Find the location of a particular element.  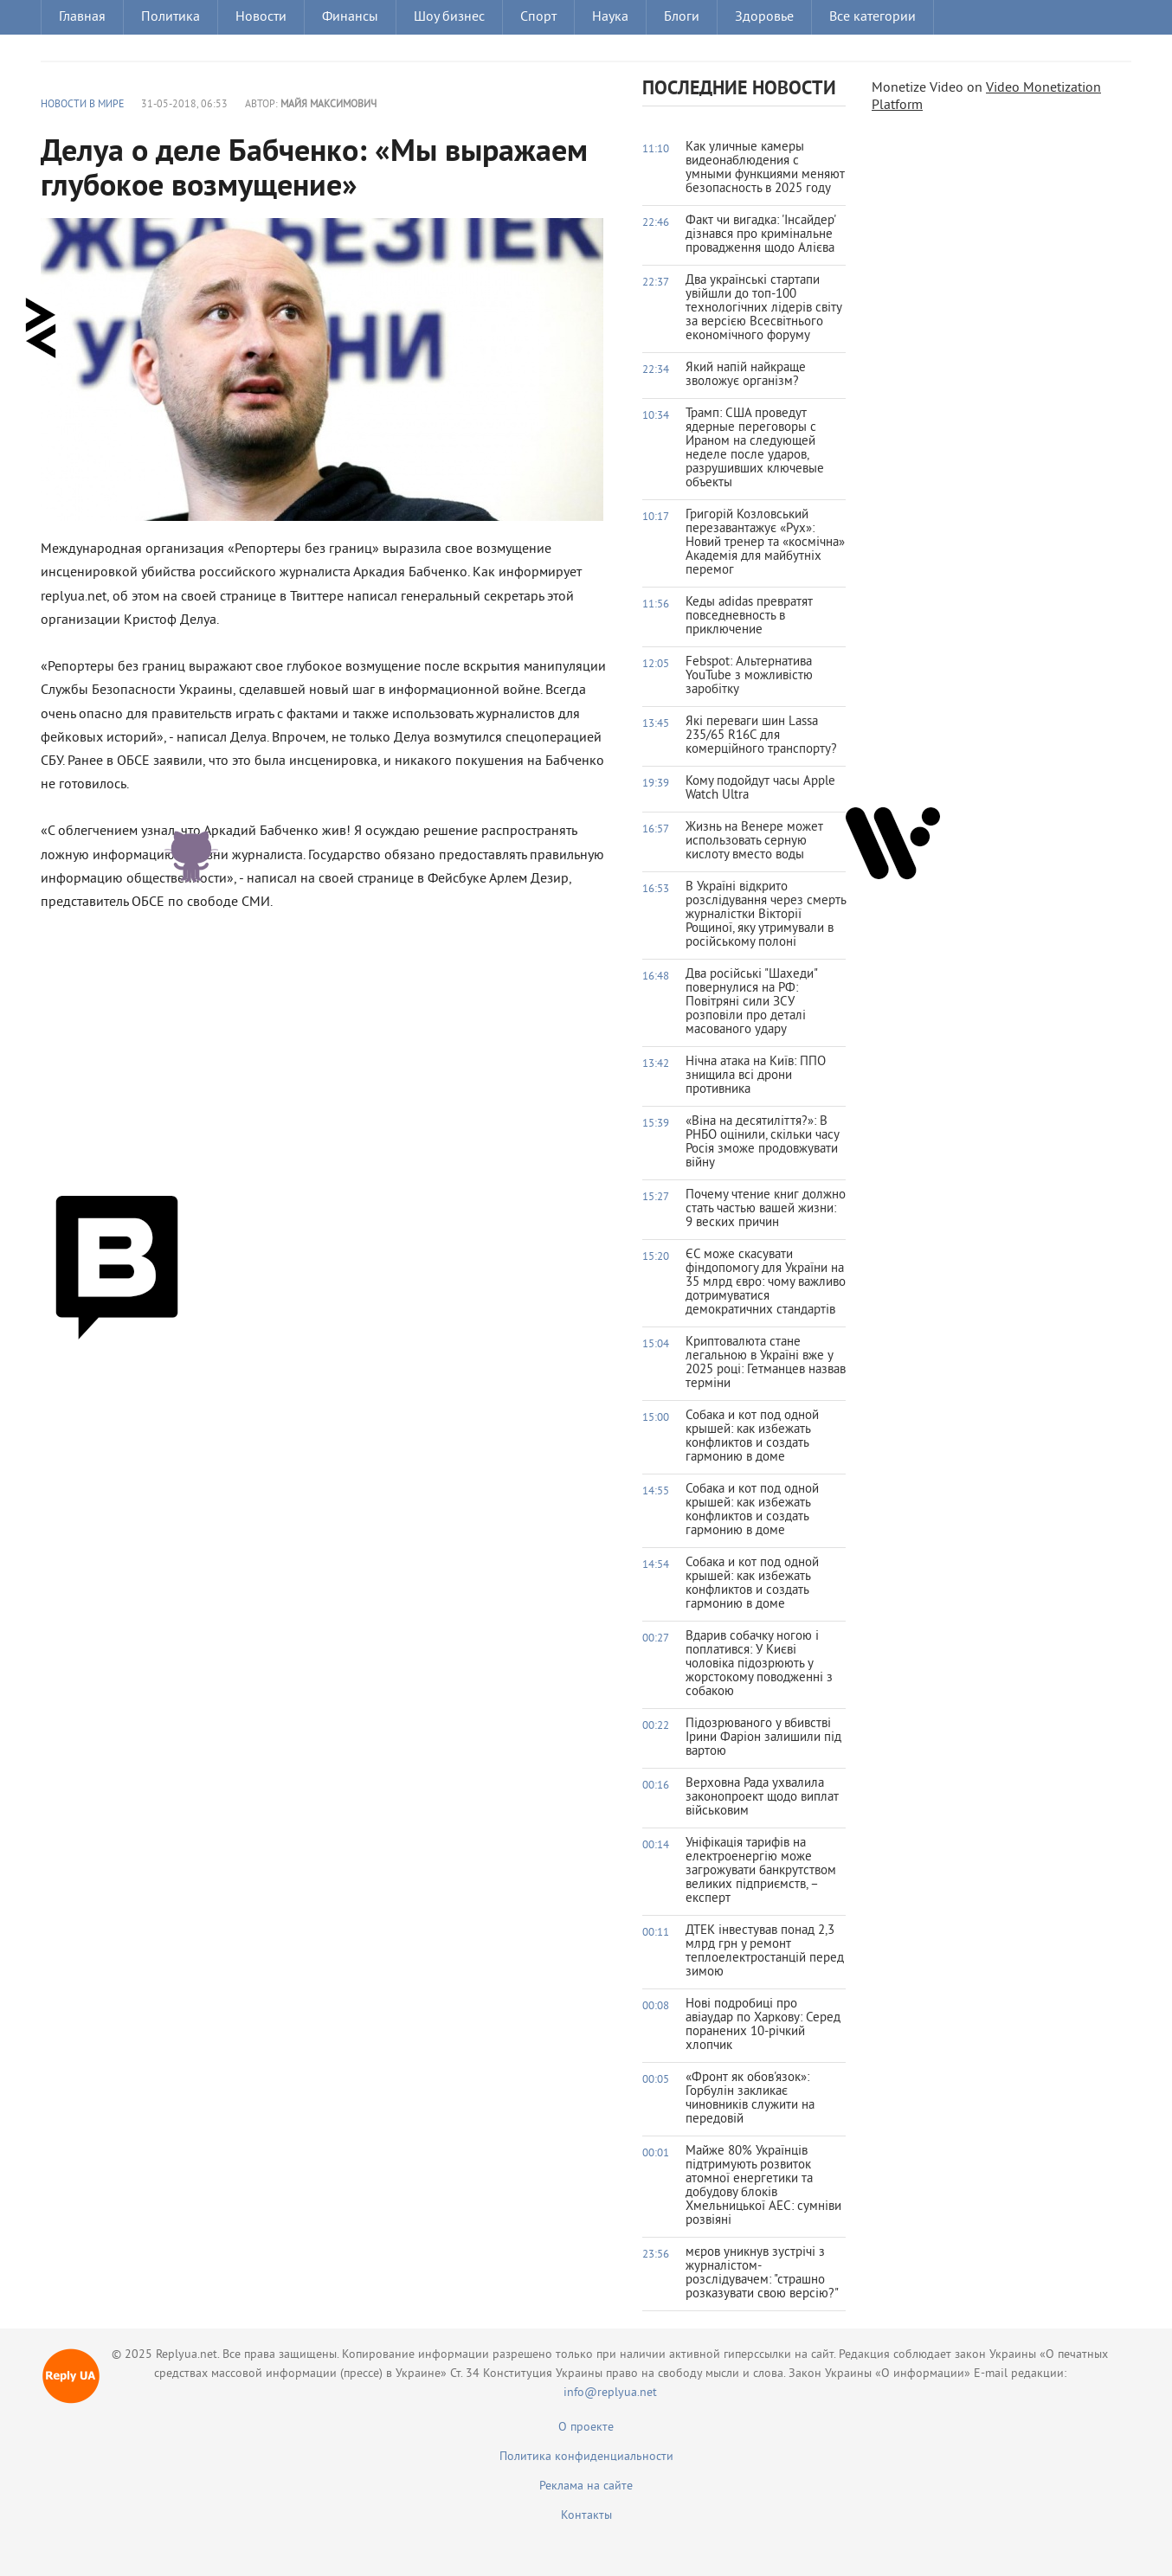

open Wear OS companion app is located at coordinates (892, 843).